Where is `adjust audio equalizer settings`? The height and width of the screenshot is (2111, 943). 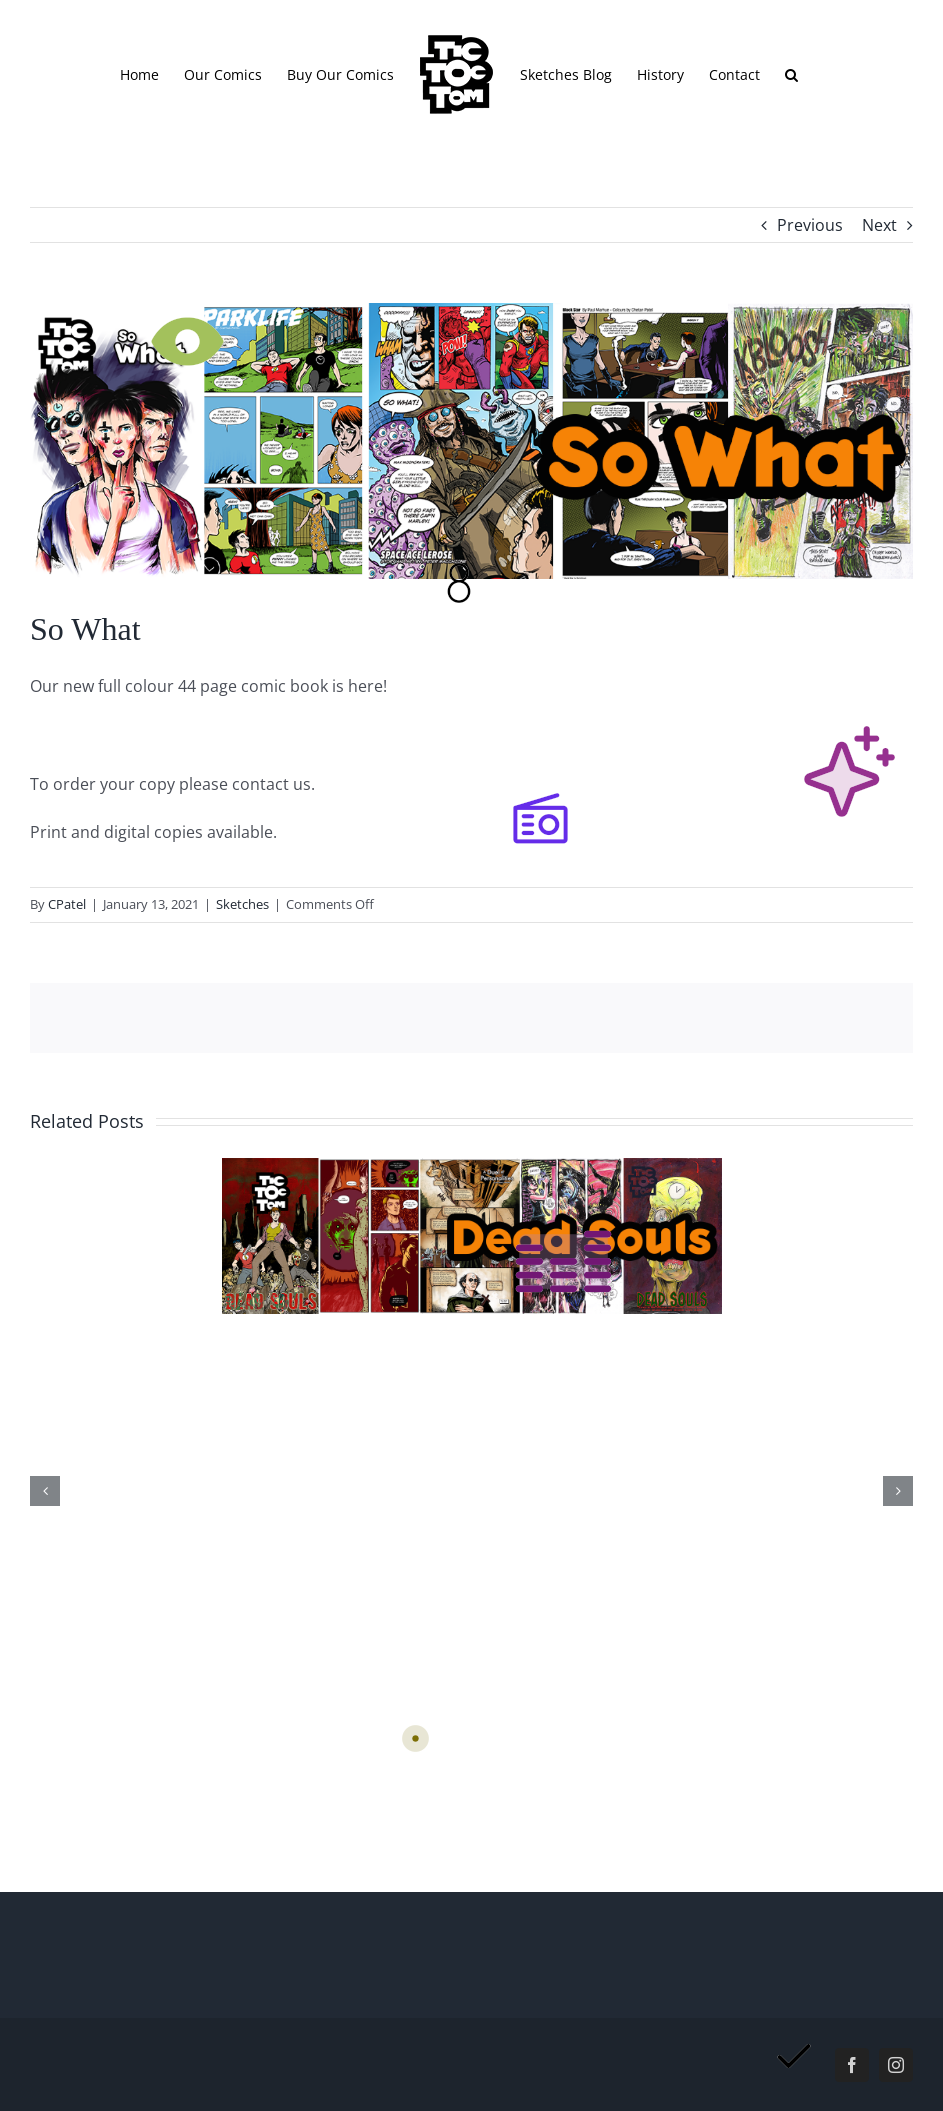 adjust audio equalizer settings is located at coordinates (563, 1261).